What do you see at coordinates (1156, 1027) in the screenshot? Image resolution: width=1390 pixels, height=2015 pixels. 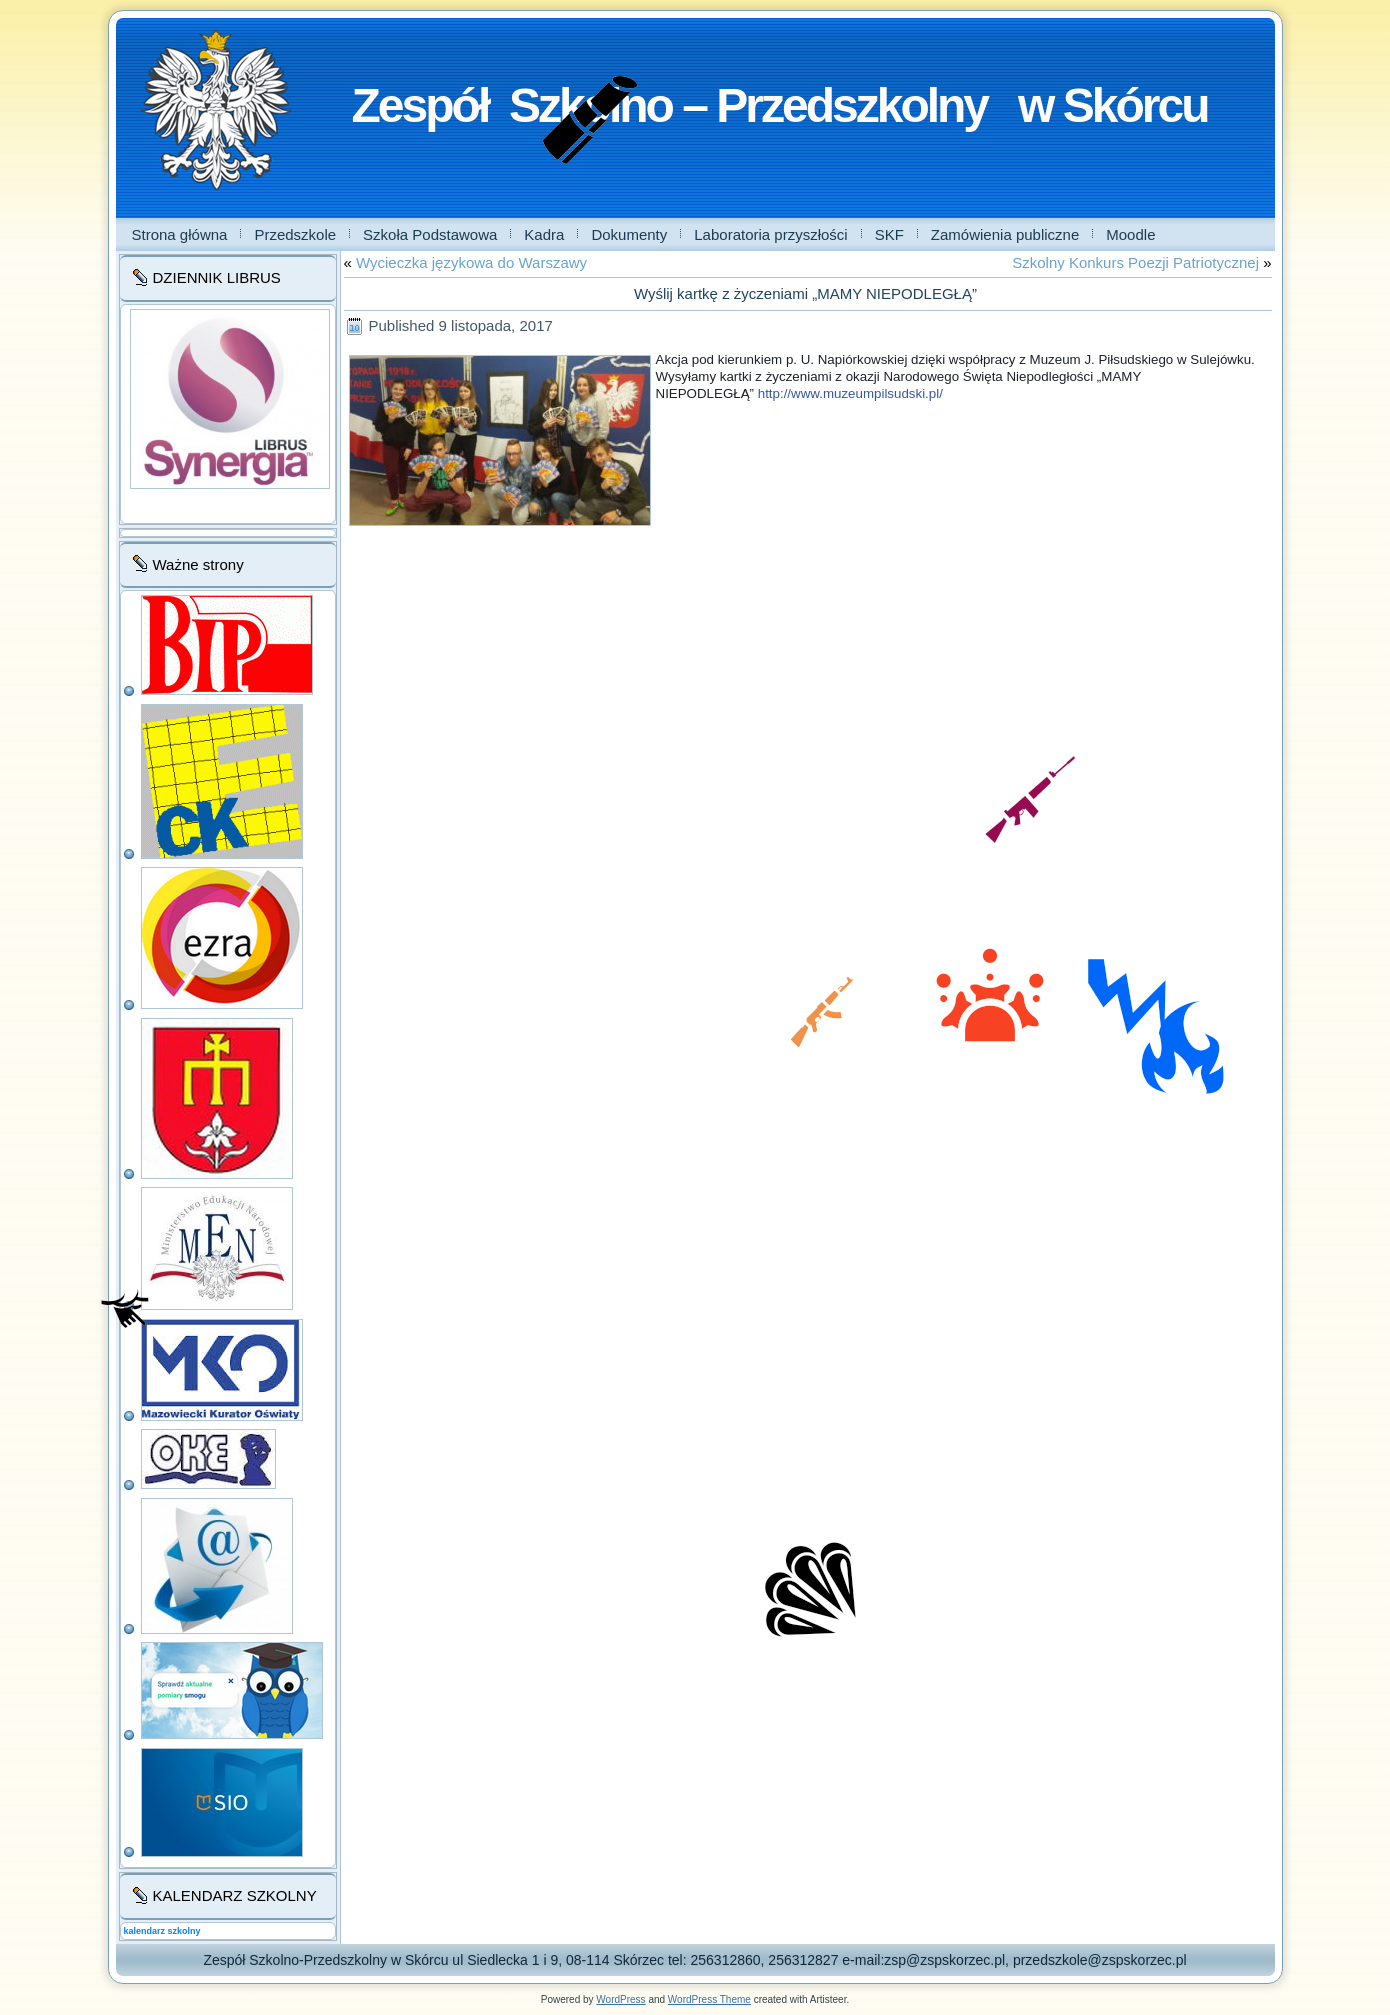 I see `activate lightning fire attack or spell` at bounding box center [1156, 1027].